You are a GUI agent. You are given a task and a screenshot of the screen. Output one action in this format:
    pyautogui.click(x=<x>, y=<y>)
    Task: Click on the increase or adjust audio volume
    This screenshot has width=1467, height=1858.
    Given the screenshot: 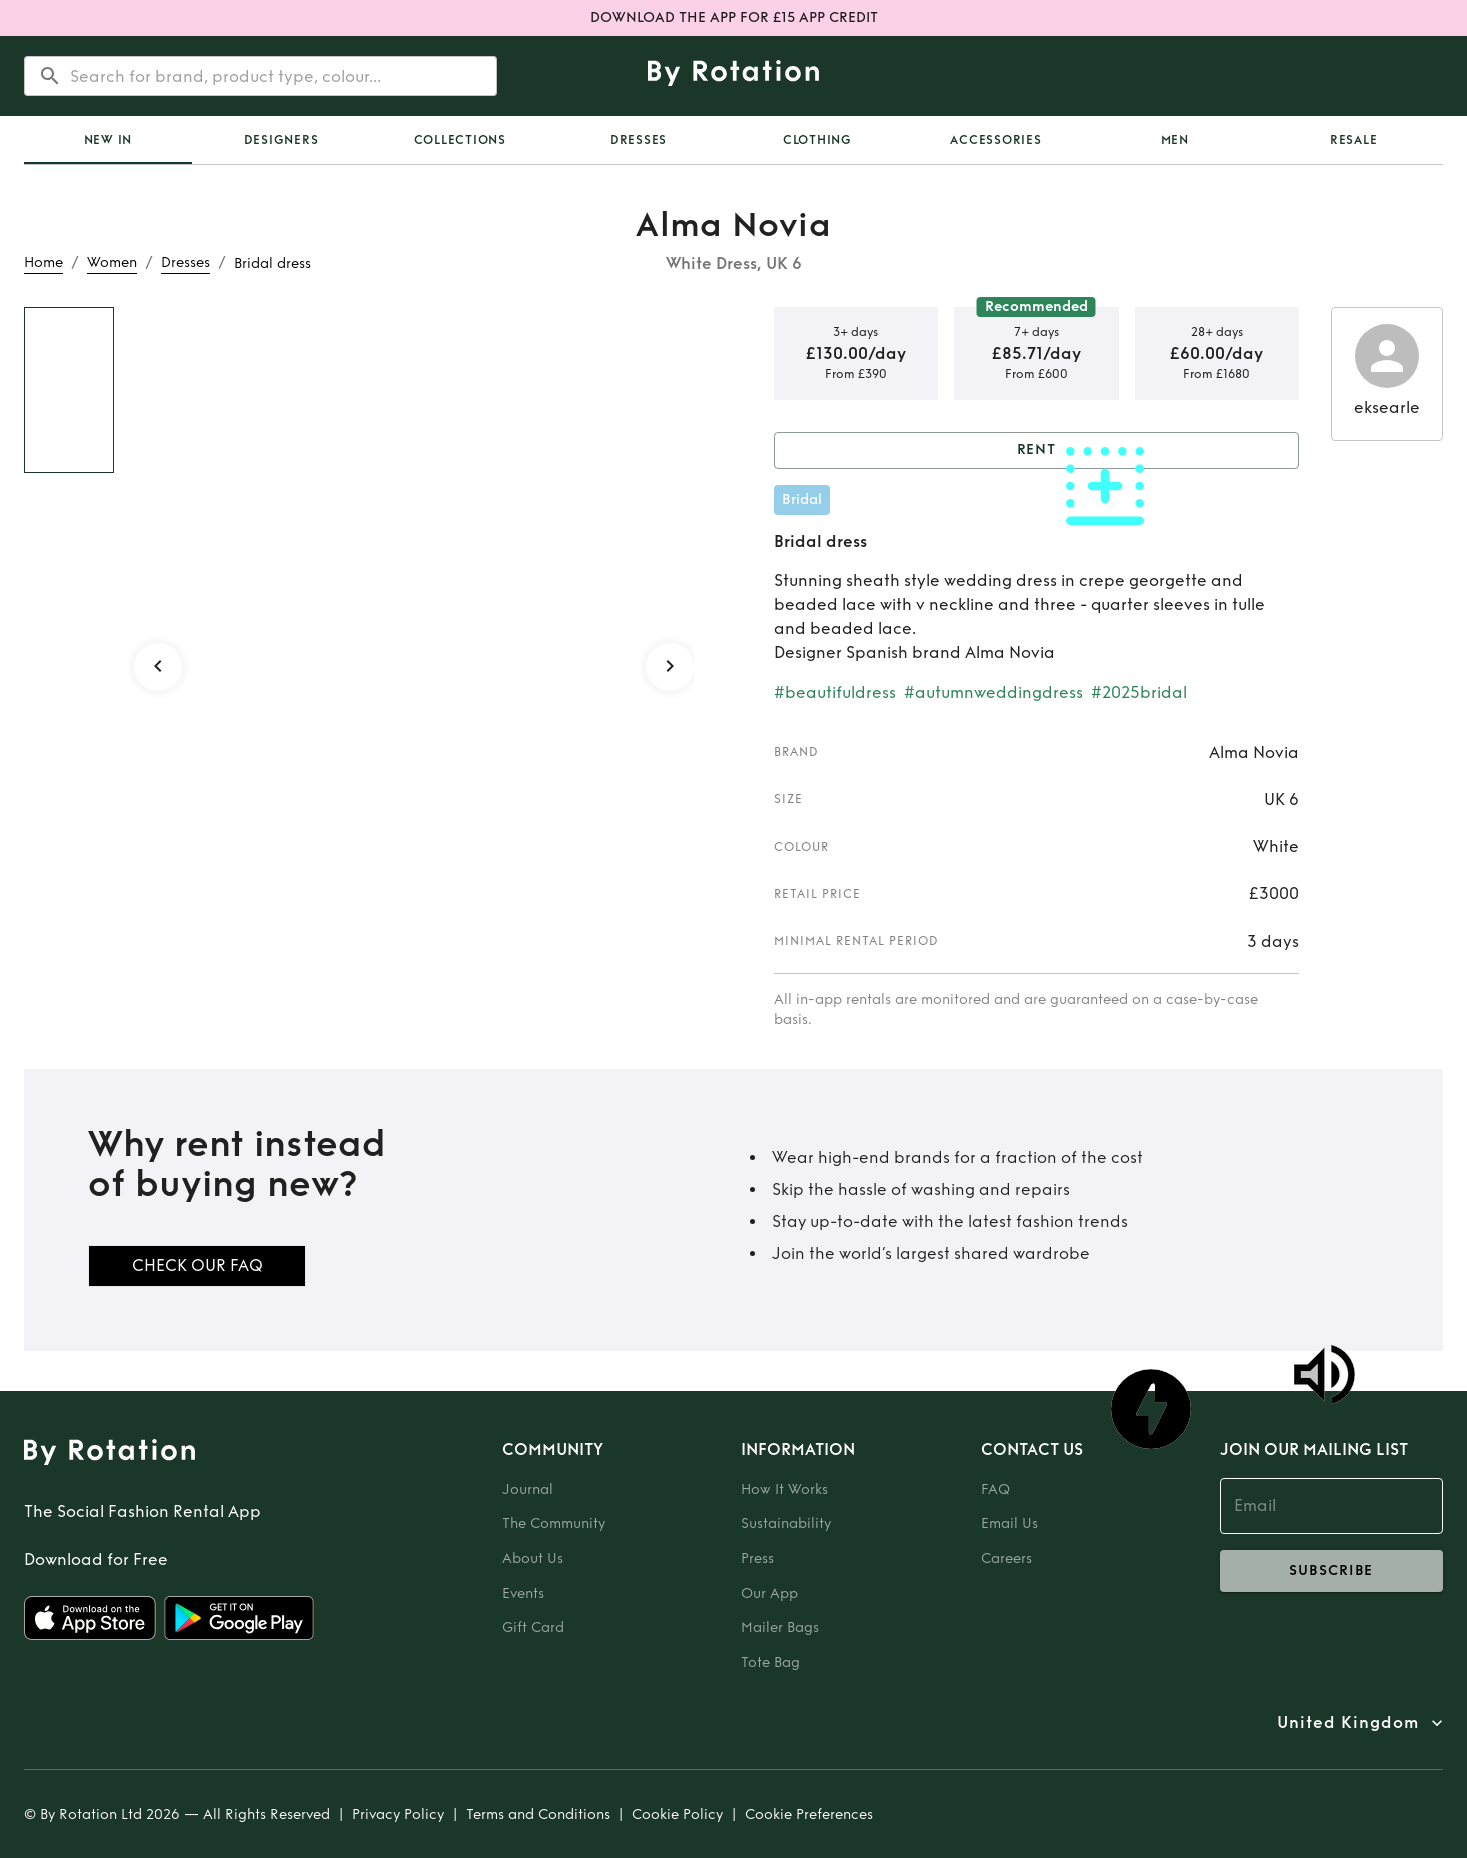 What is the action you would take?
    pyautogui.click(x=1324, y=1374)
    